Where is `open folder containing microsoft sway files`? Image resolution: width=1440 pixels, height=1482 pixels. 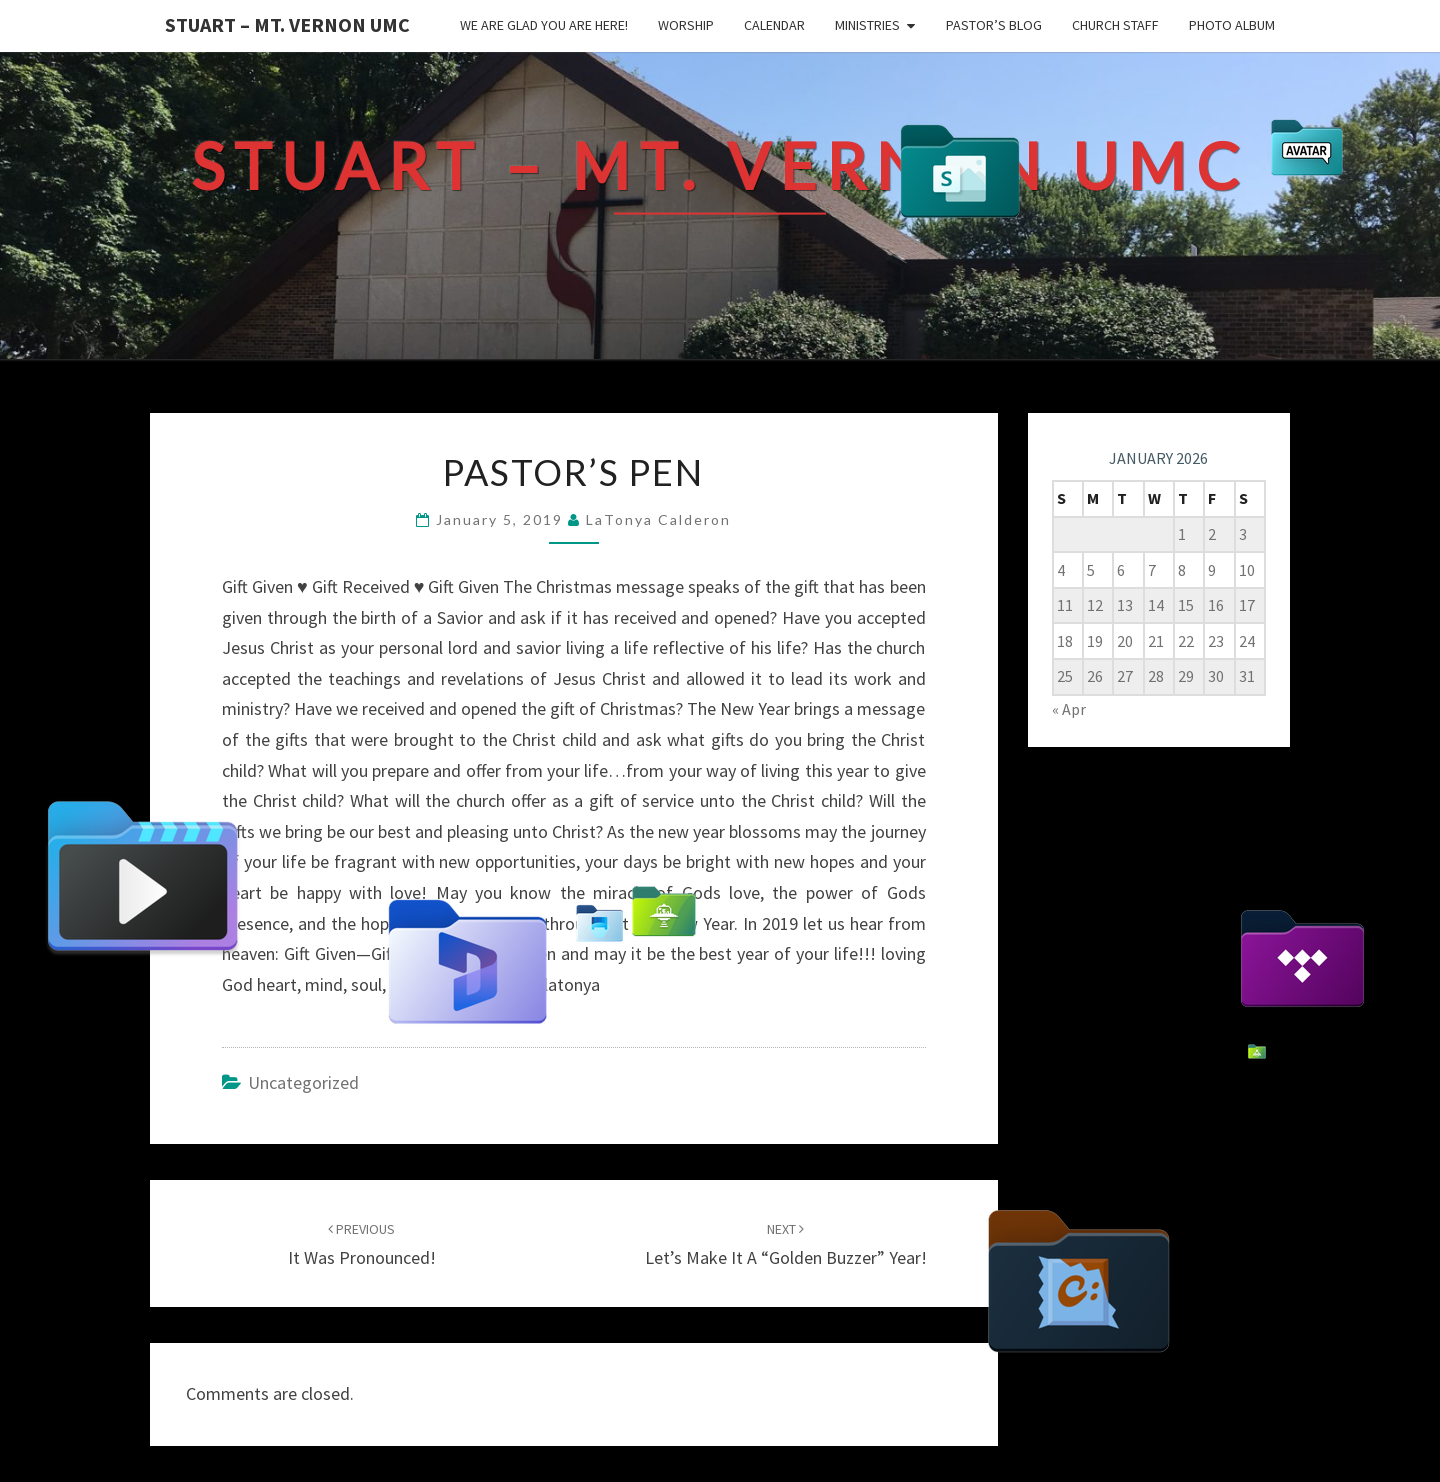 open folder containing microsoft sway files is located at coordinates (959, 174).